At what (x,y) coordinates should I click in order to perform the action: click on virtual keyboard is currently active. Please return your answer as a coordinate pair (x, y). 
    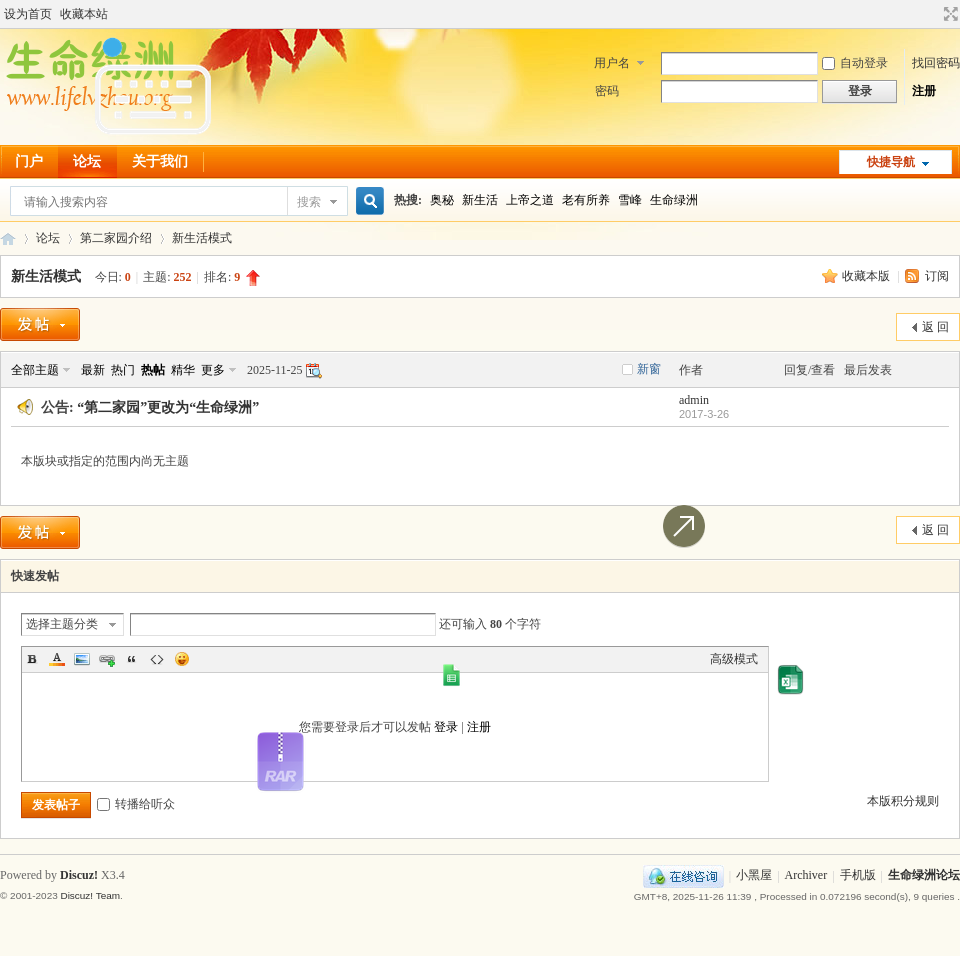
    Looking at the image, I should click on (153, 86).